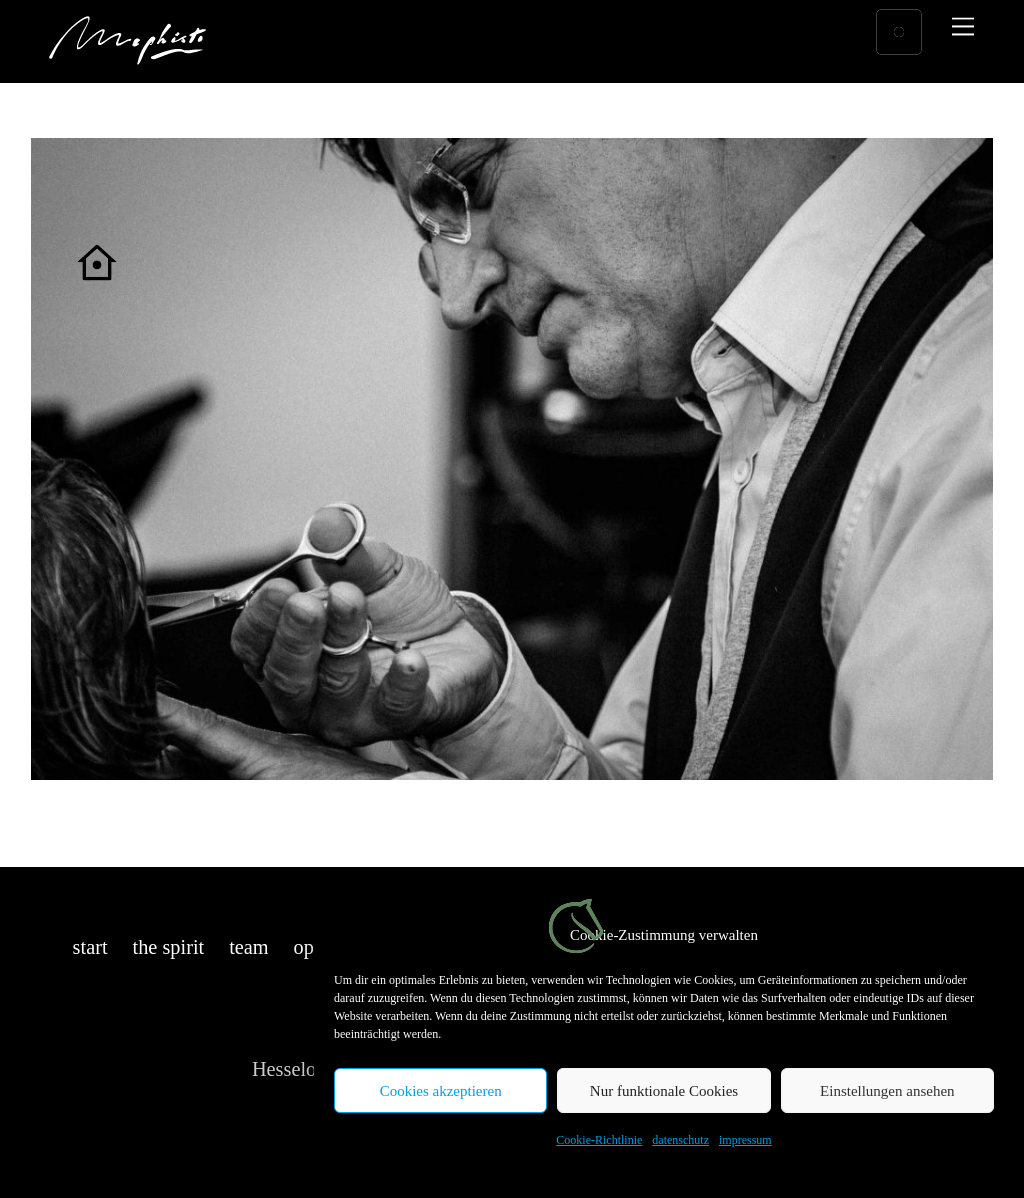 The height and width of the screenshot is (1198, 1024). I want to click on roll the dice or generate a random result, so click(899, 32).